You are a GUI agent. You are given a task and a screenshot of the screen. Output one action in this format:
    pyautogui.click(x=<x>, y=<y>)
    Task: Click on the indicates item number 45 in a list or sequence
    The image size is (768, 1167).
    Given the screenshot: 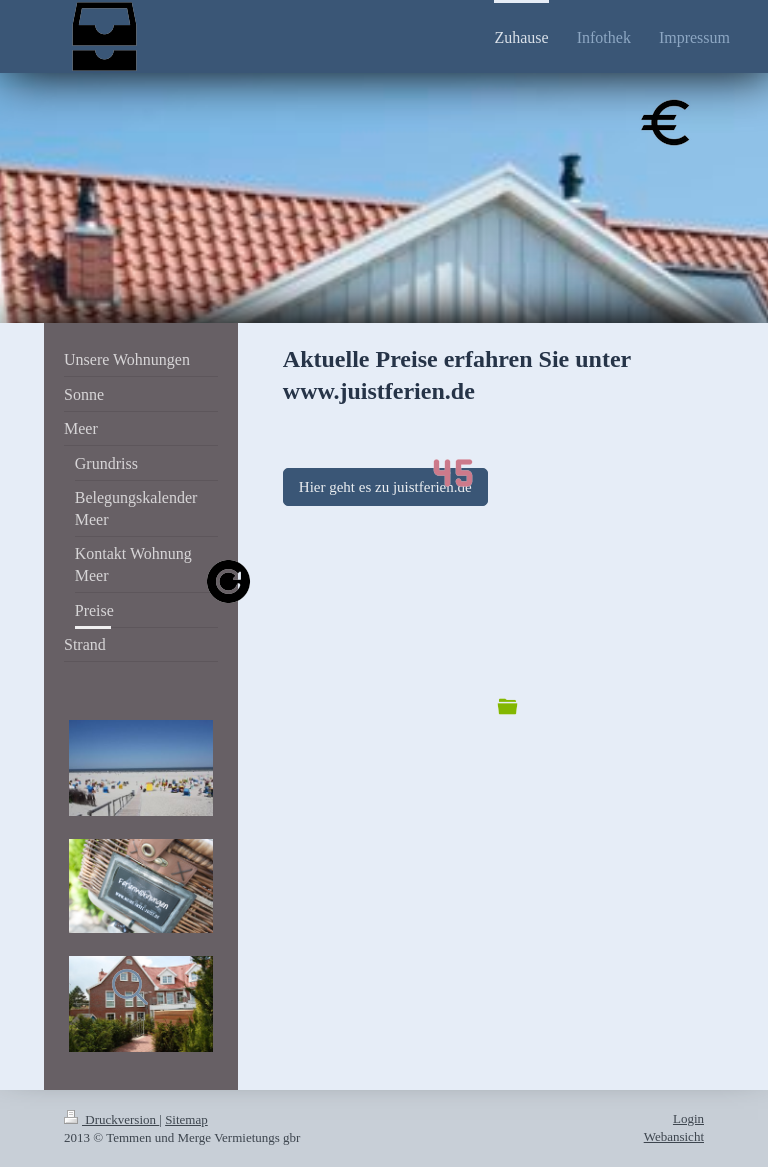 What is the action you would take?
    pyautogui.click(x=453, y=473)
    